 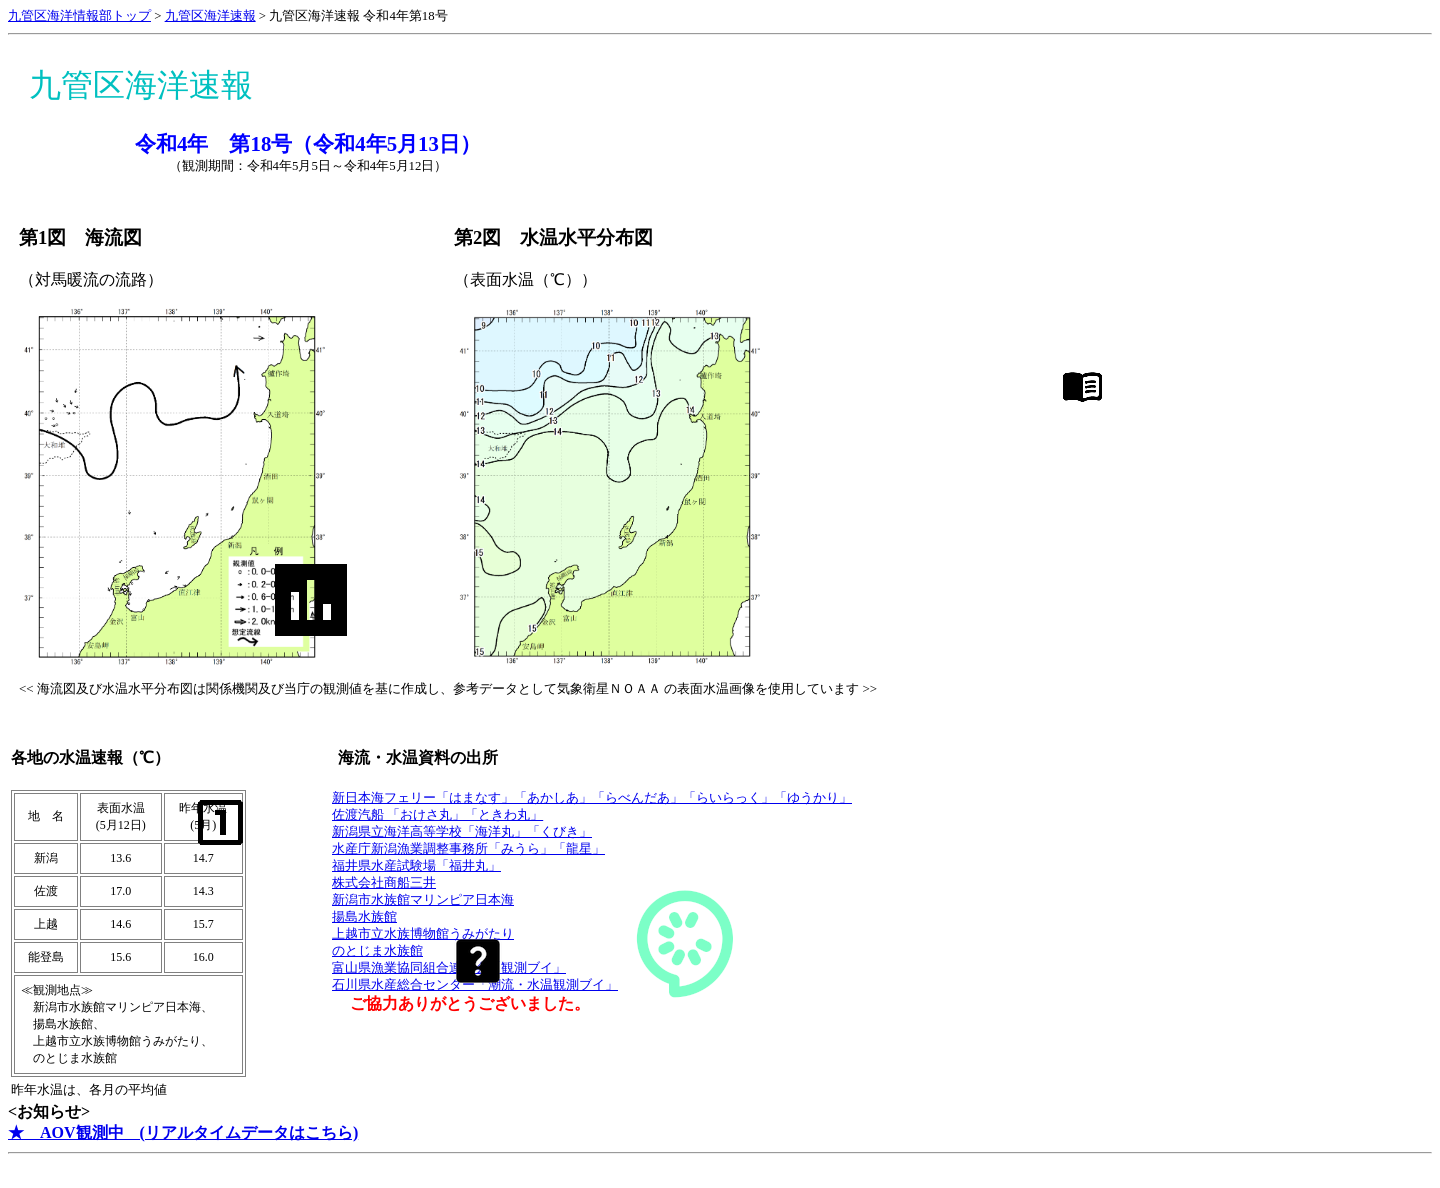 I want to click on view poll results, so click(x=311, y=600).